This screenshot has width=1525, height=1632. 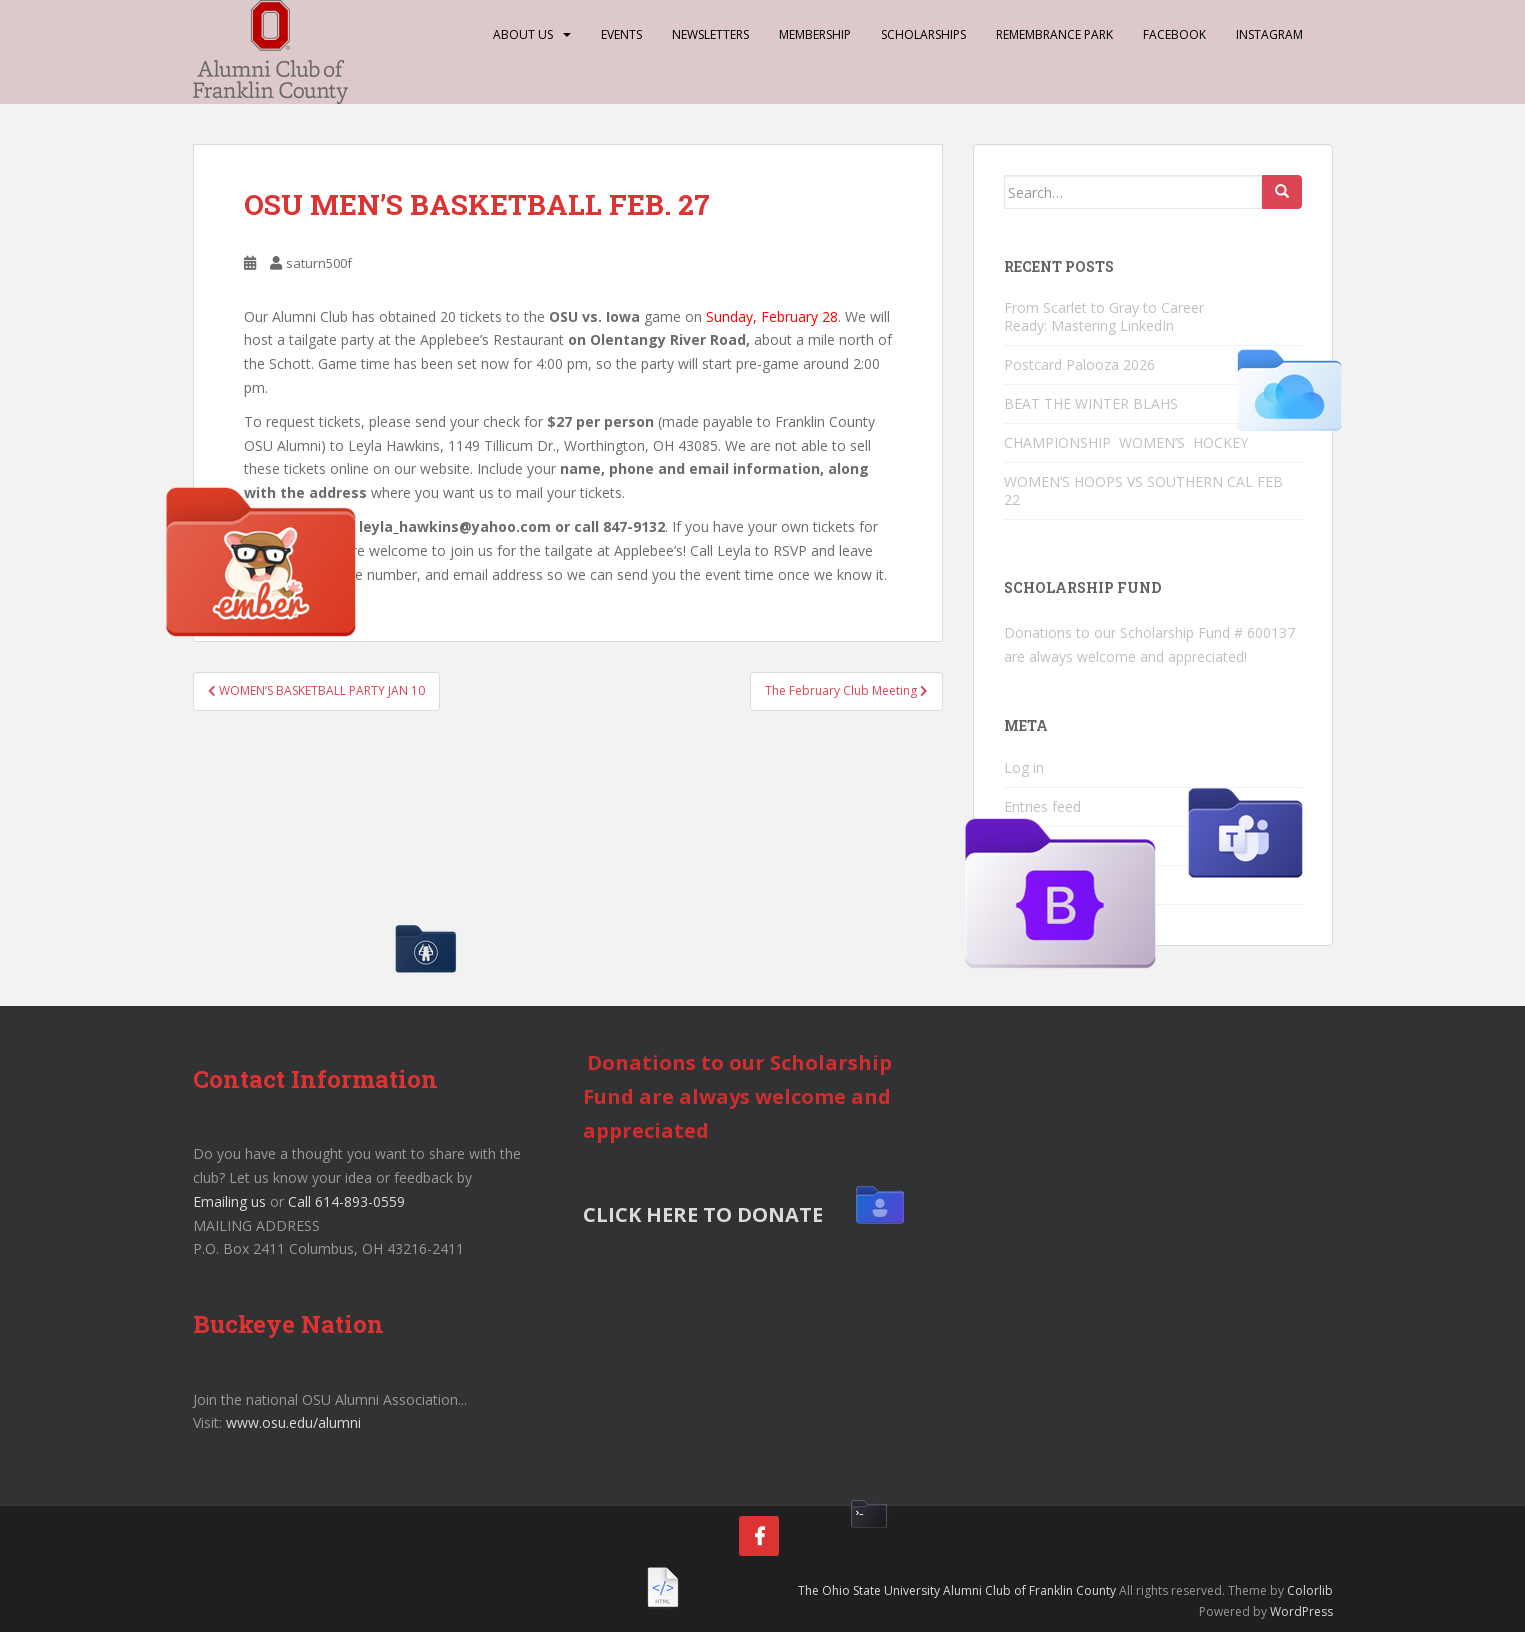 What do you see at coordinates (869, 1515) in the screenshot?
I see `open terminal or command line scripts folder` at bounding box center [869, 1515].